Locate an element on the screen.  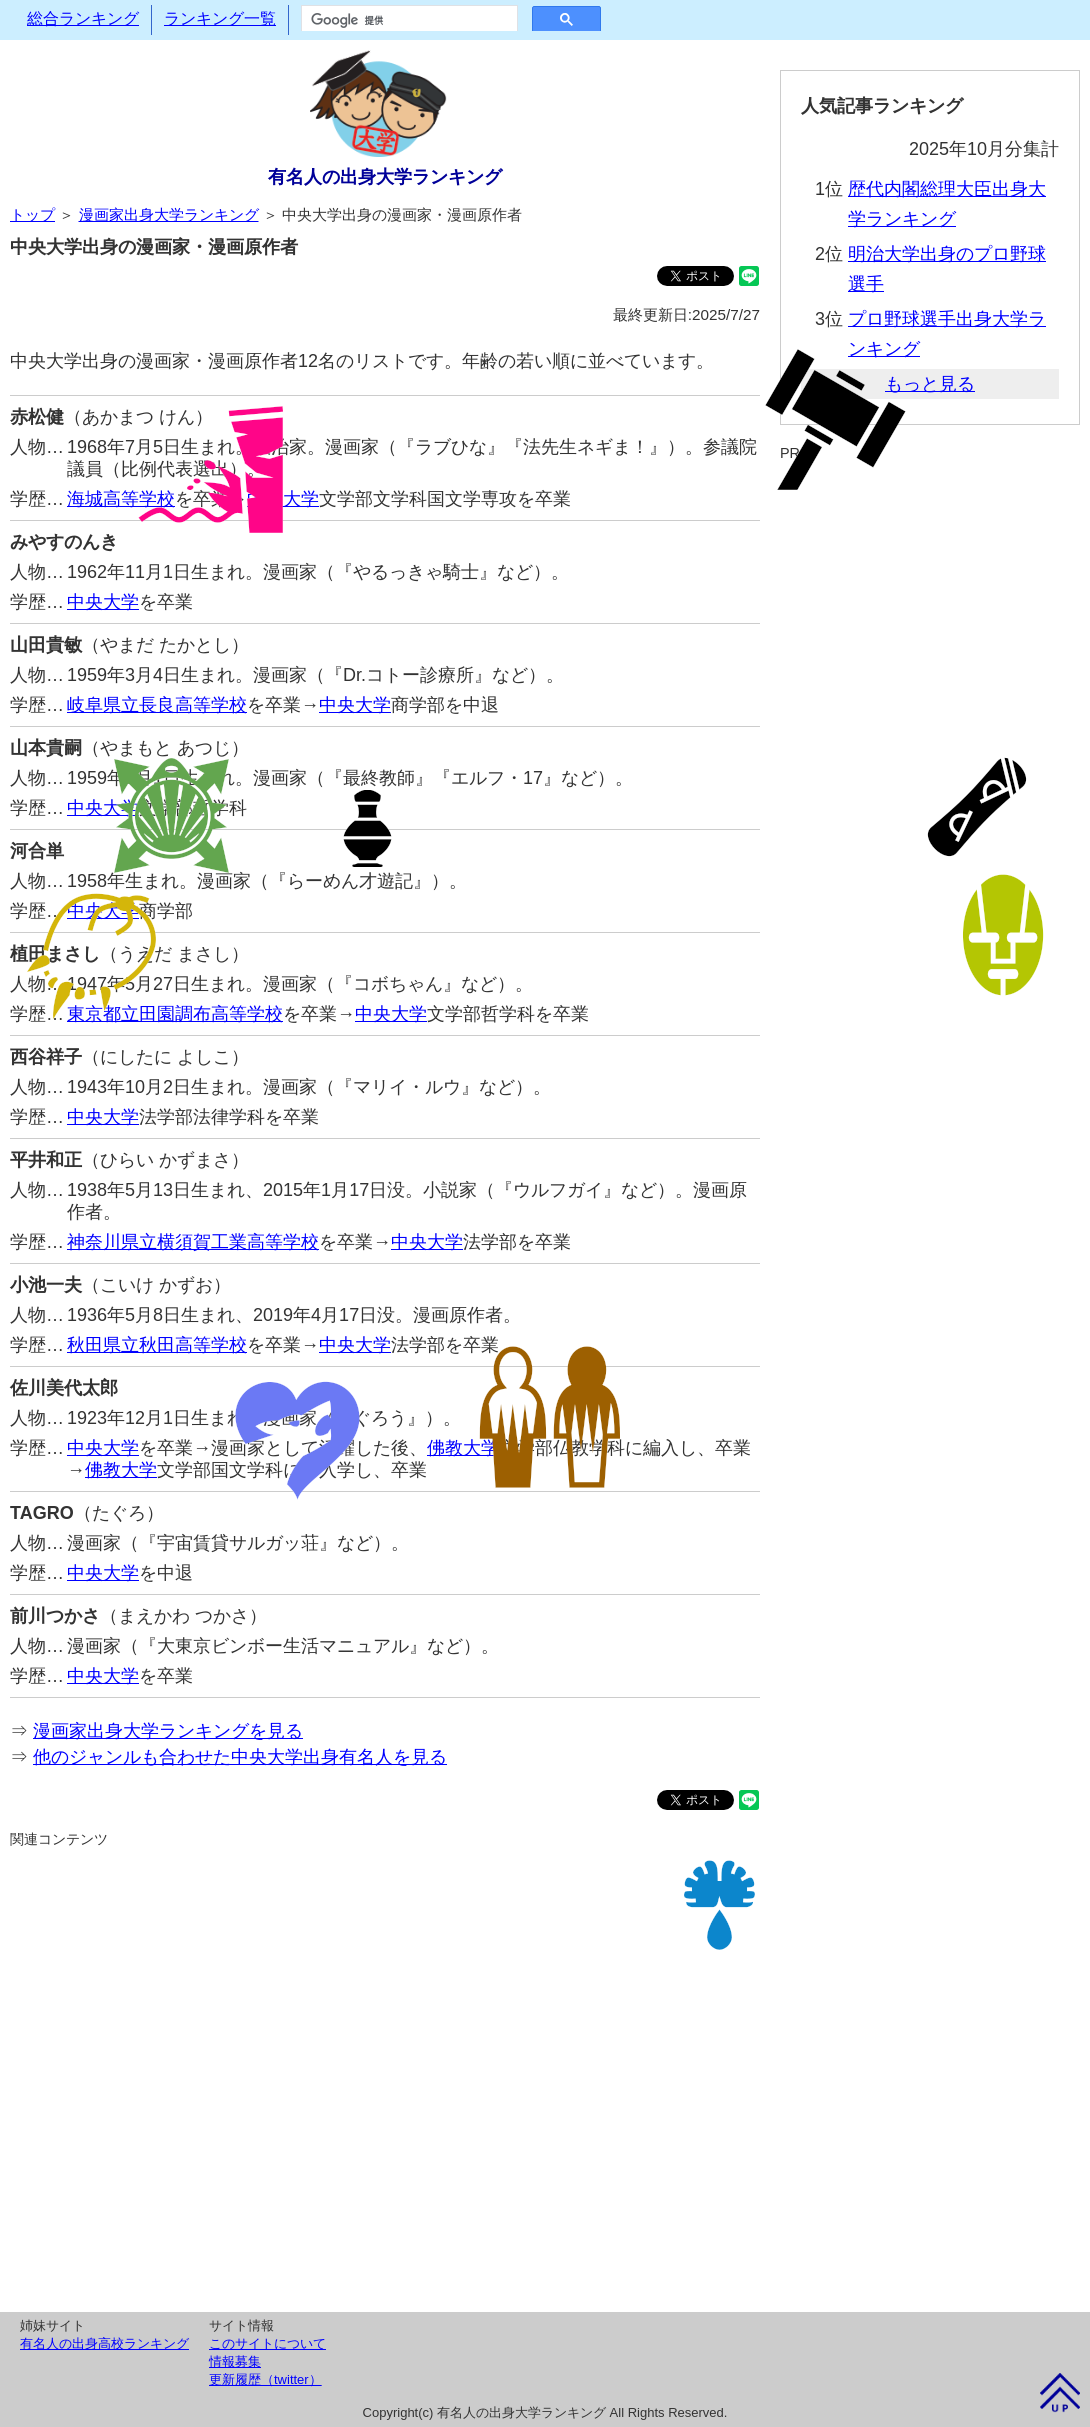
support animal welfare or pet rescue organizations is located at coordinates (297, 1441).